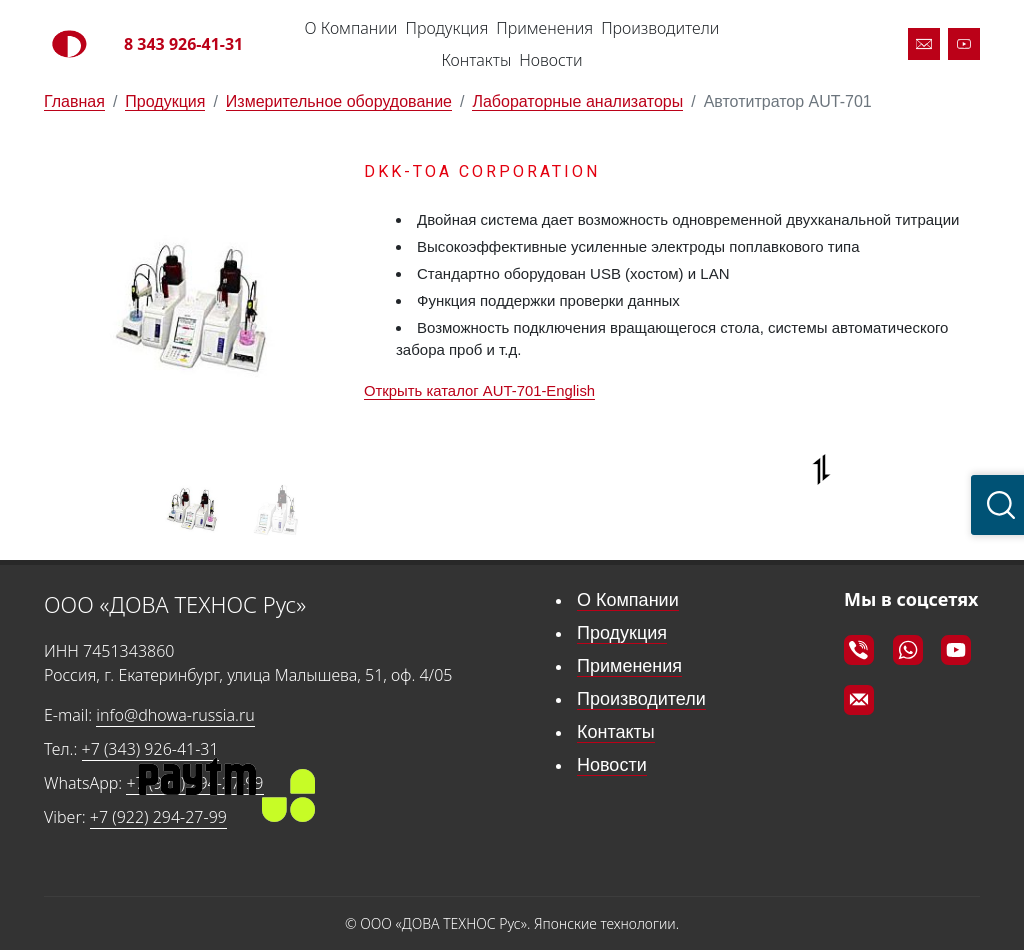 This screenshot has width=1024, height=950. What do you see at coordinates (288, 795) in the screenshot?
I see `unocss framework logo` at bounding box center [288, 795].